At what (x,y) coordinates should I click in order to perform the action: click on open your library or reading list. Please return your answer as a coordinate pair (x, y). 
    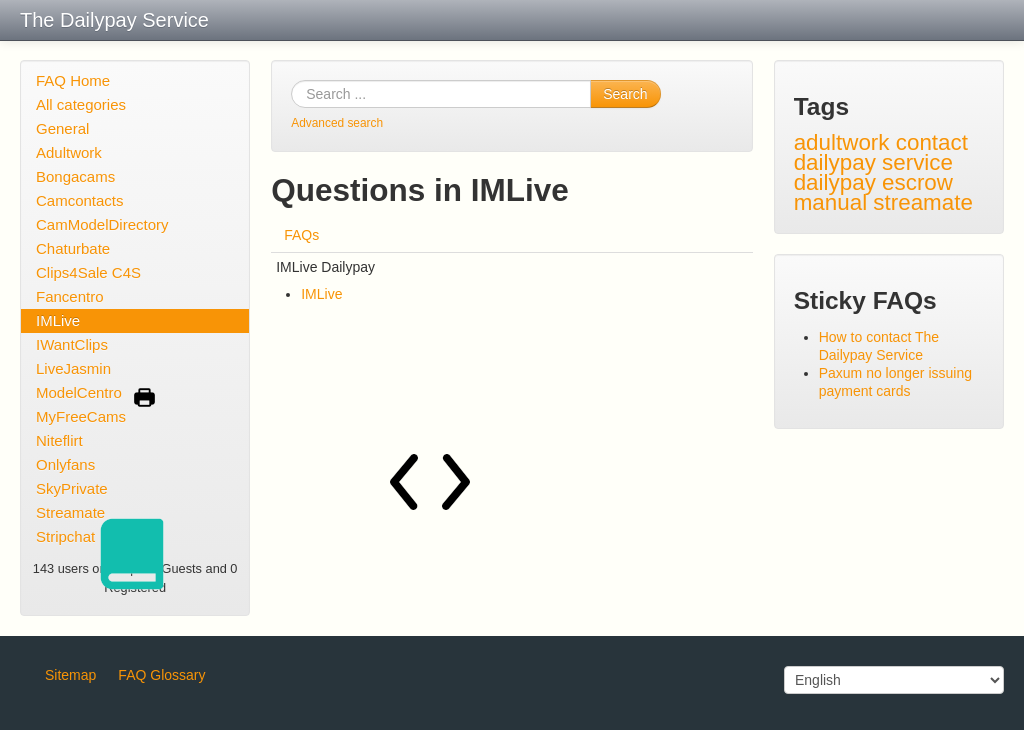
    Looking at the image, I should click on (132, 554).